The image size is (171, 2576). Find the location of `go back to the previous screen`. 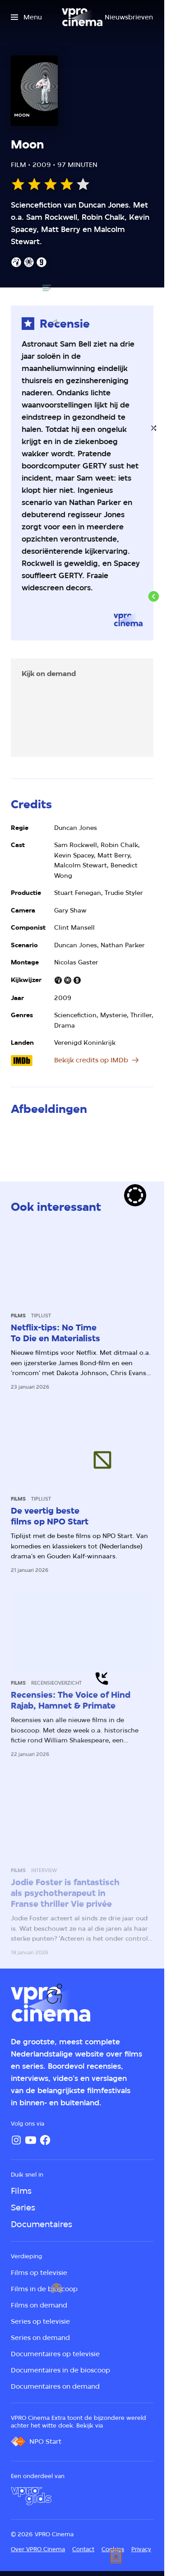

go back to the previous screen is located at coordinates (153, 596).